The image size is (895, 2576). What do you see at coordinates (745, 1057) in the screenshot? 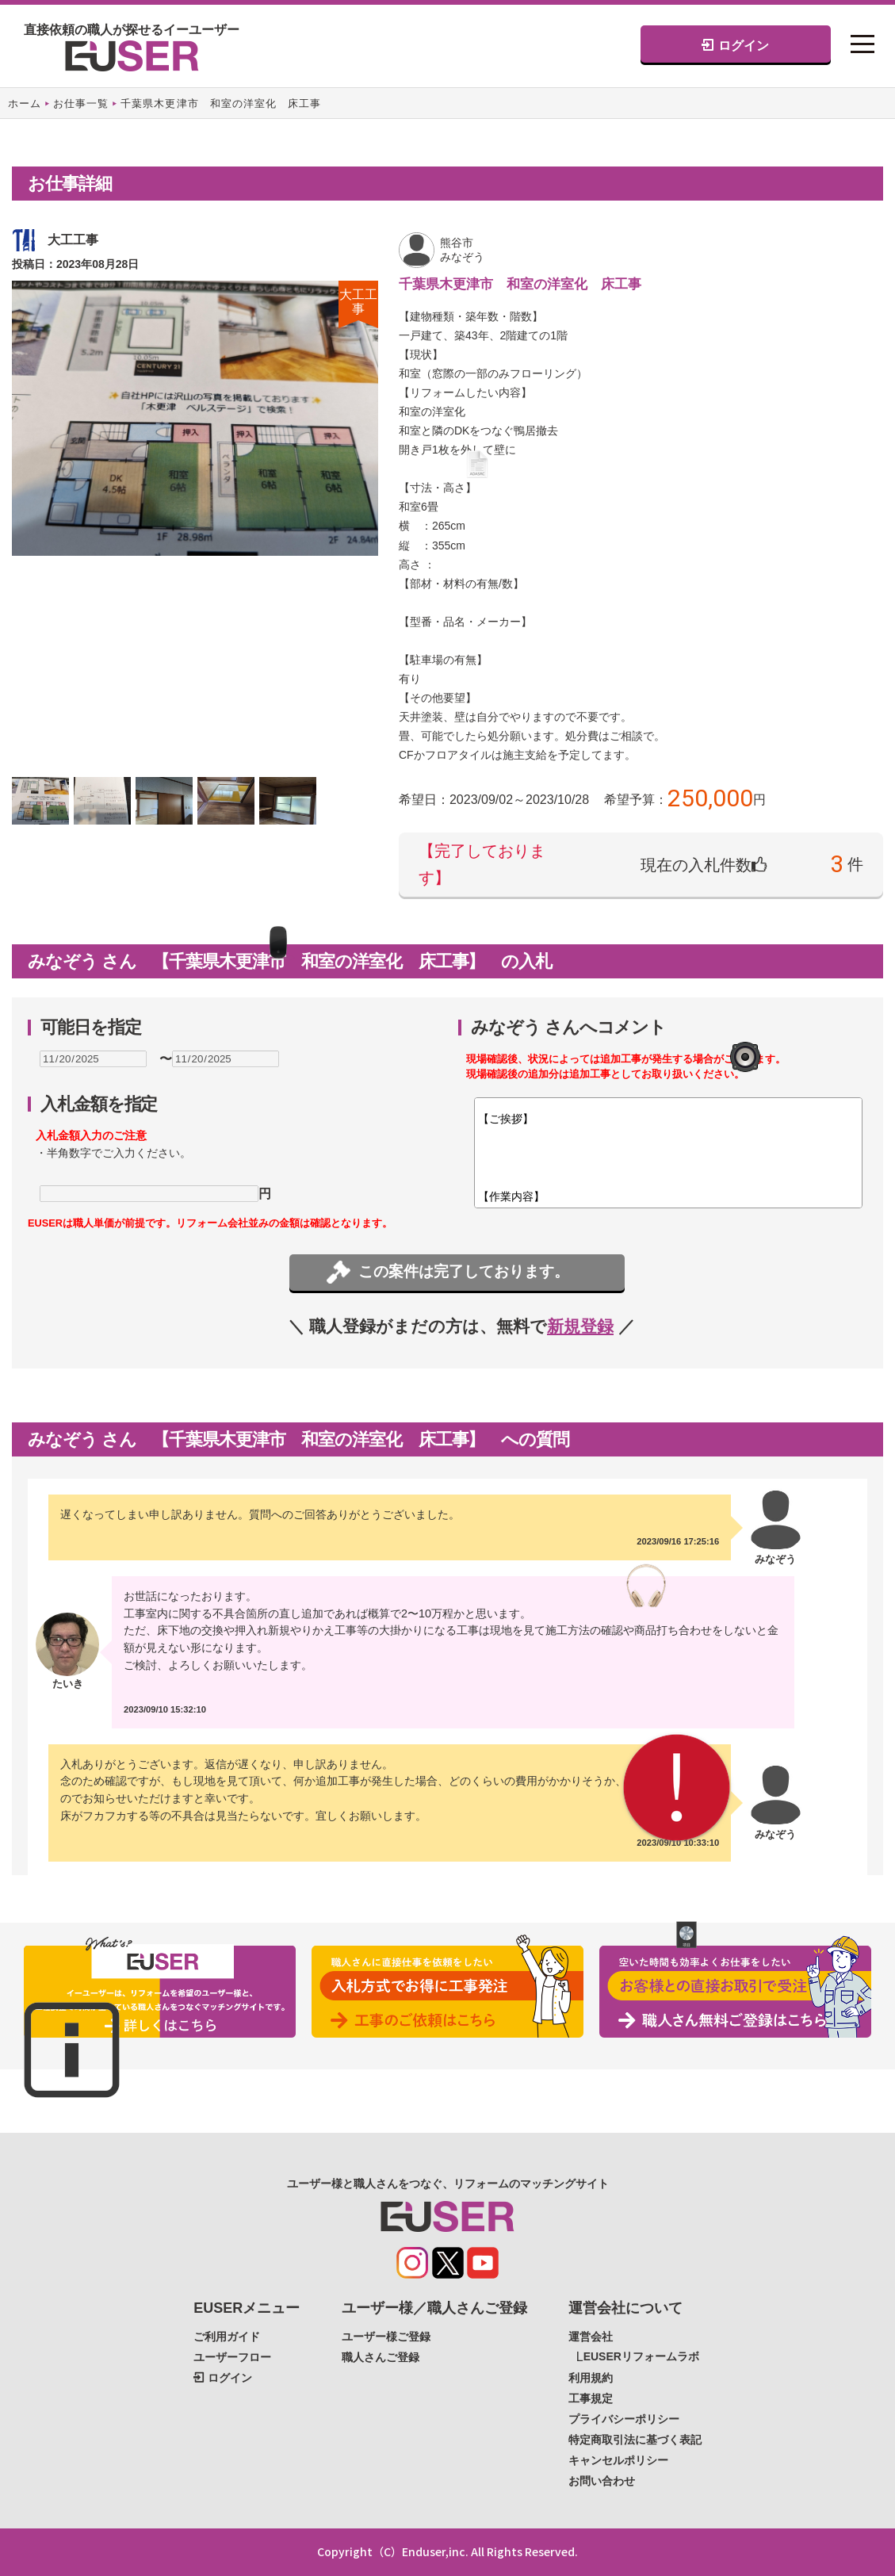
I see `adjust speaker or audio output volume` at bounding box center [745, 1057].